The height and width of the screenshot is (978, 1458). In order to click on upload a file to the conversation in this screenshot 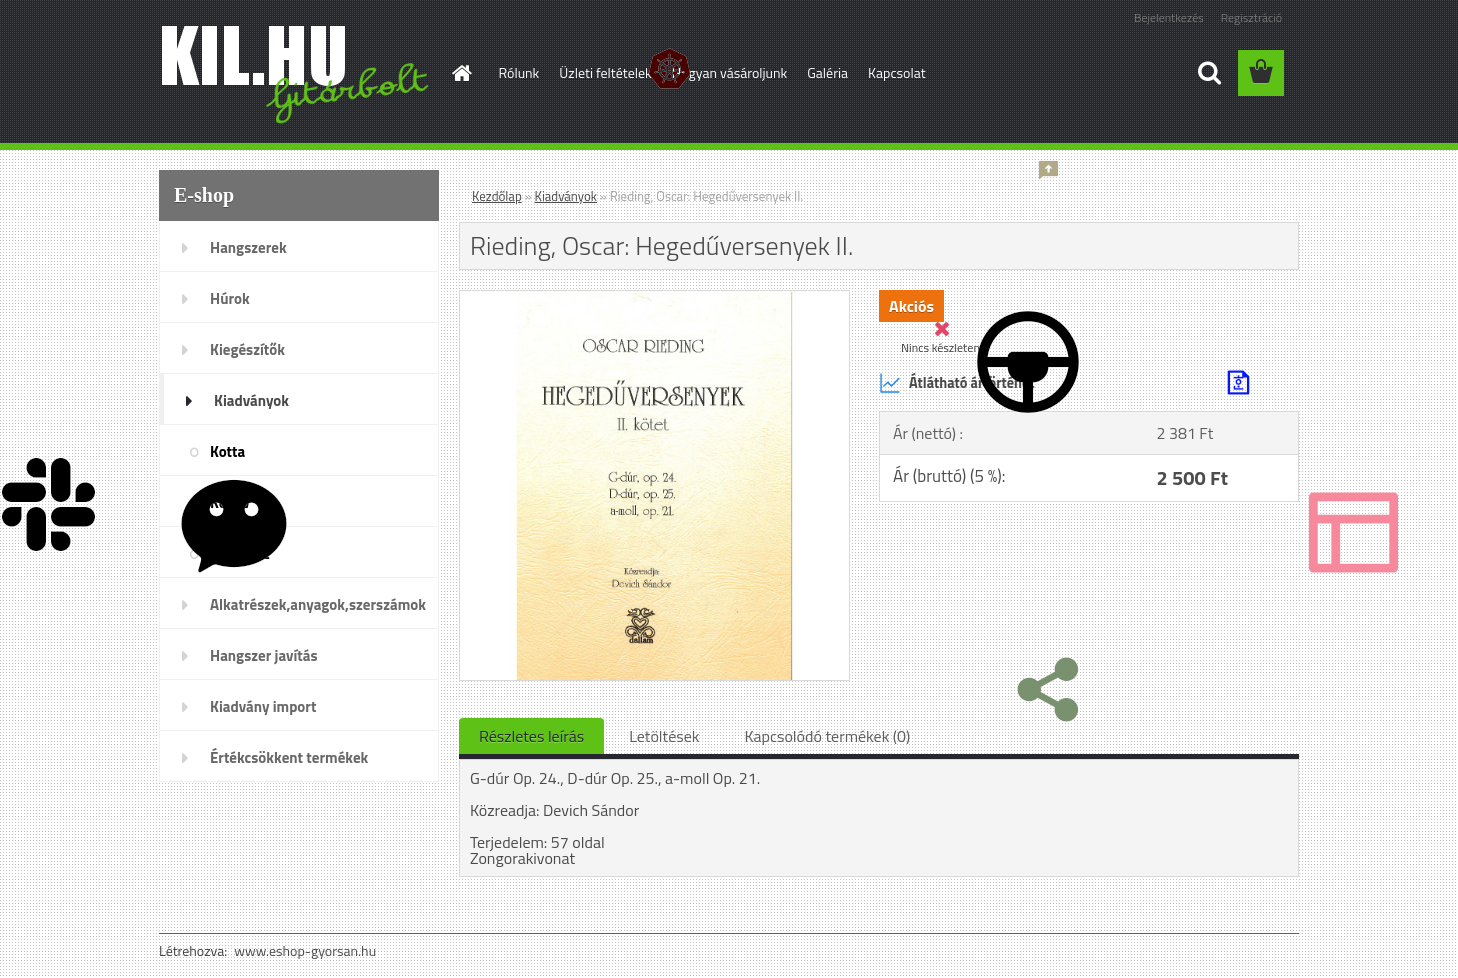, I will do `click(1048, 169)`.